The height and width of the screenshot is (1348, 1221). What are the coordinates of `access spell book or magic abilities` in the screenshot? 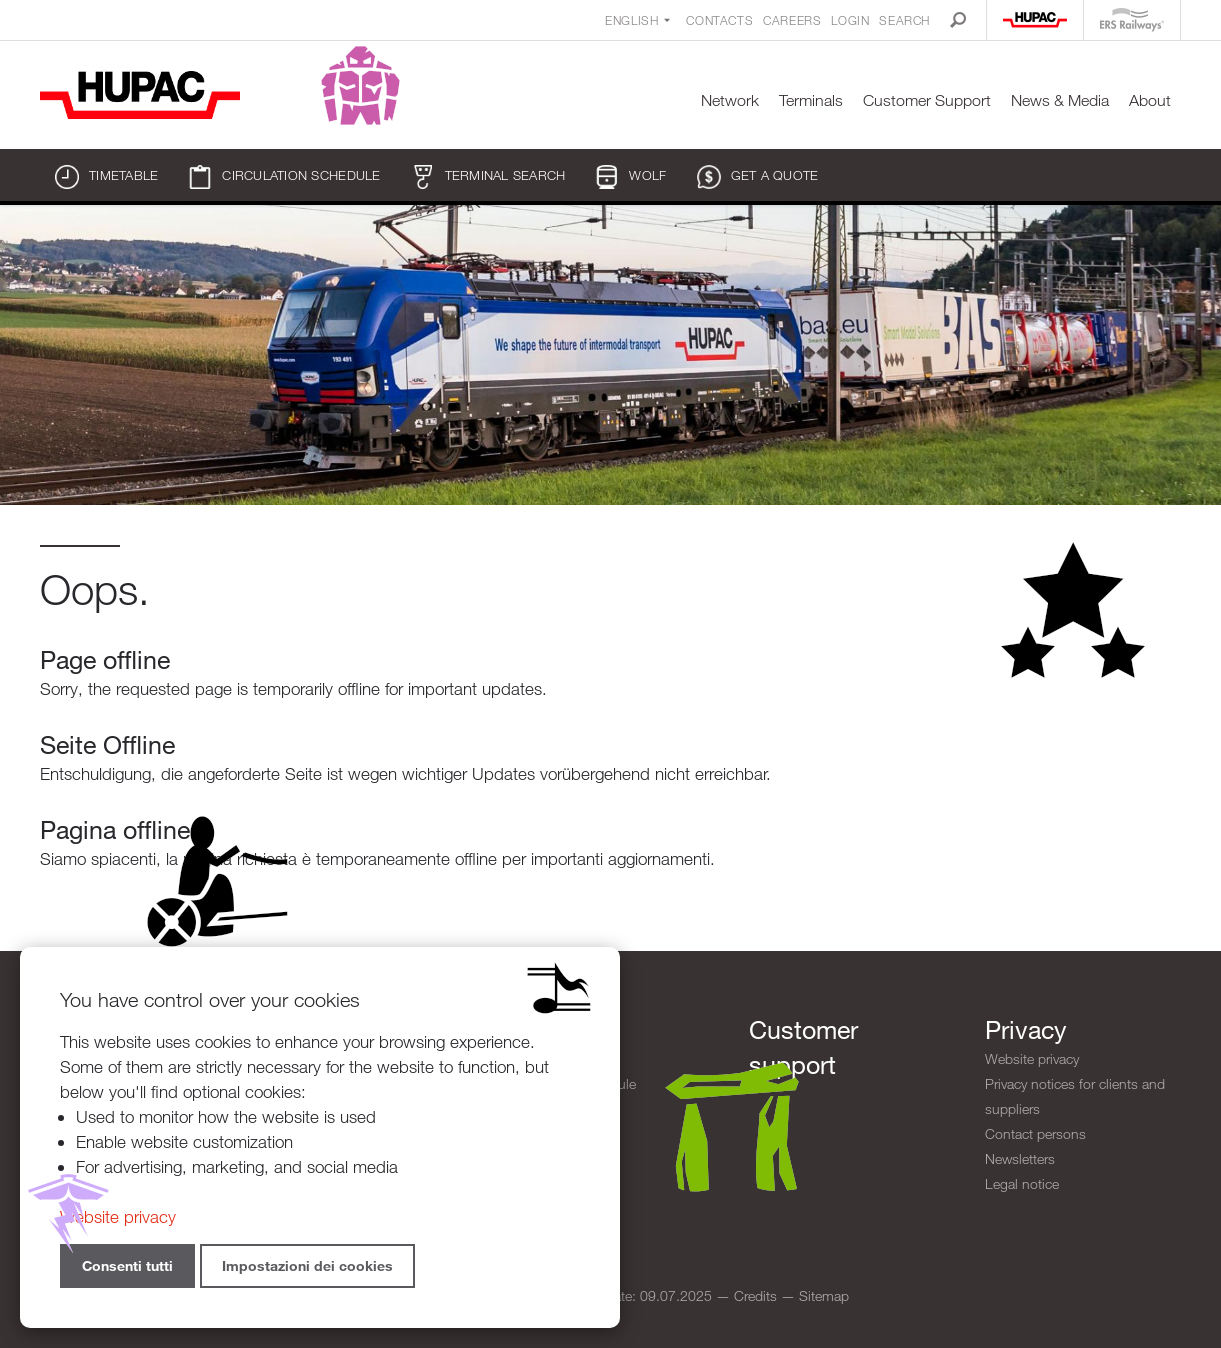 It's located at (68, 1212).